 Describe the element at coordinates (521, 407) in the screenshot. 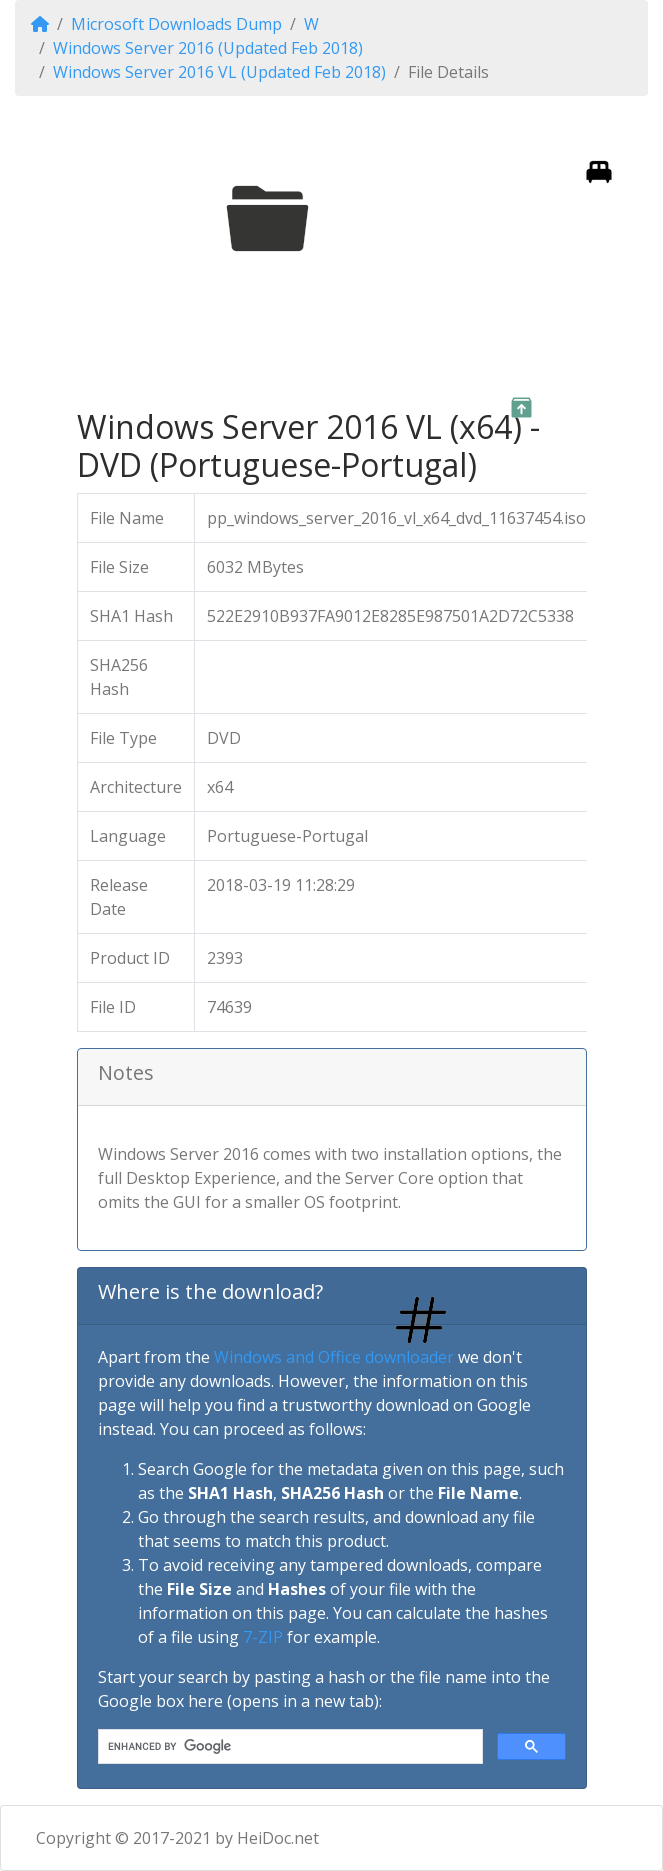

I see `upload file to storage` at that location.